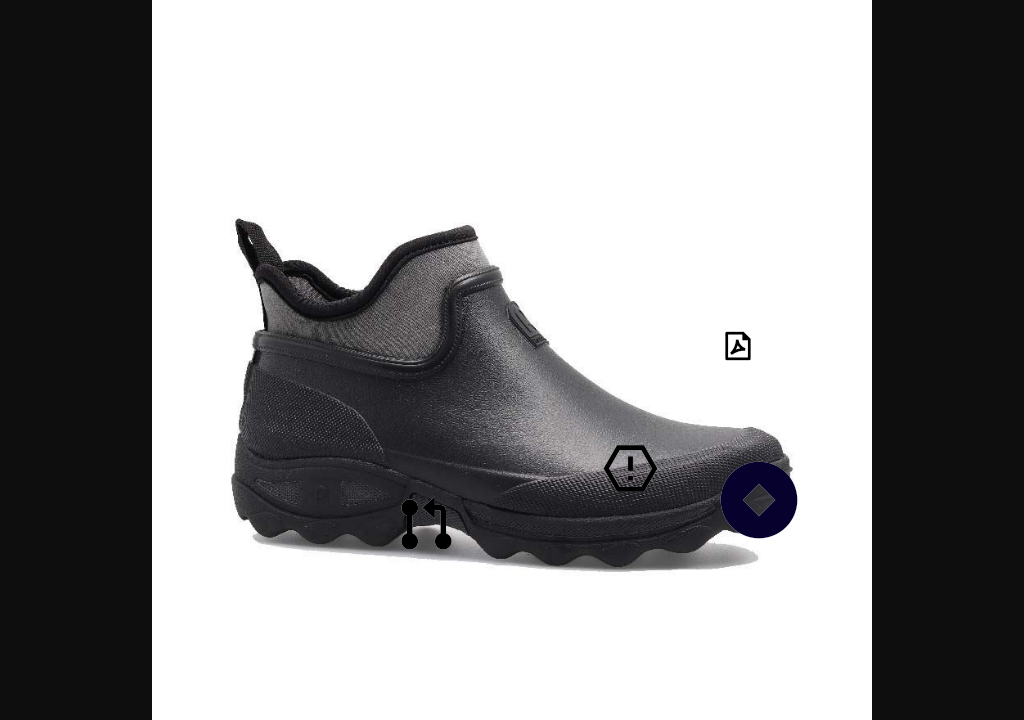 The image size is (1024, 720). Describe the element at coordinates (630, 468) in the screenshot. I see `mark message as spam` at that location.